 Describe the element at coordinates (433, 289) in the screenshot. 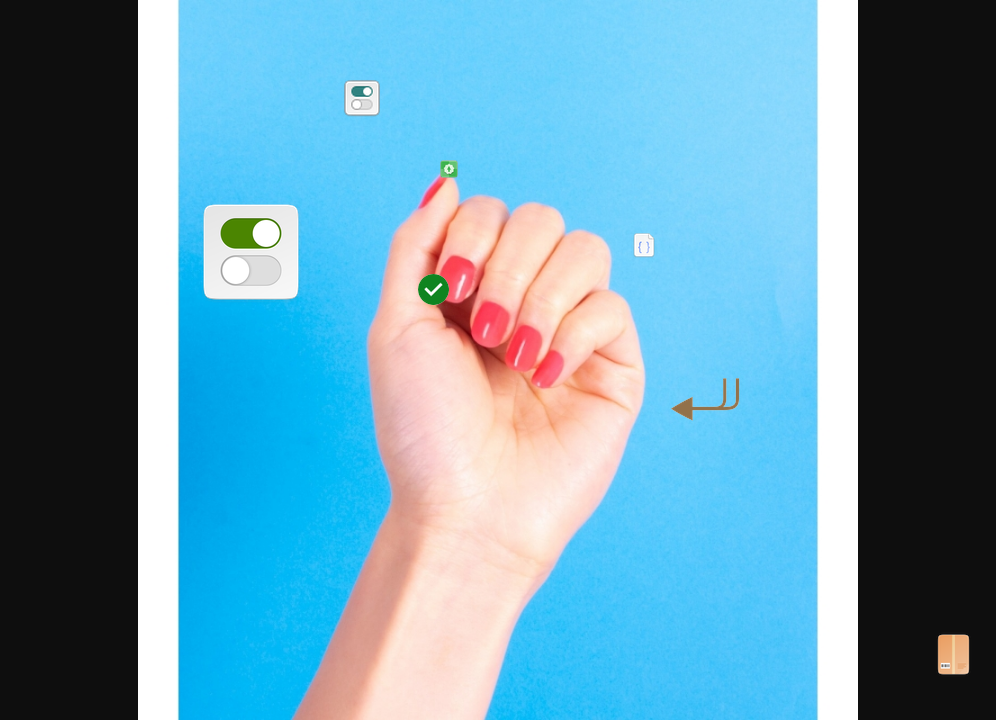

I see `apply email filters to your mailbox` at that location.